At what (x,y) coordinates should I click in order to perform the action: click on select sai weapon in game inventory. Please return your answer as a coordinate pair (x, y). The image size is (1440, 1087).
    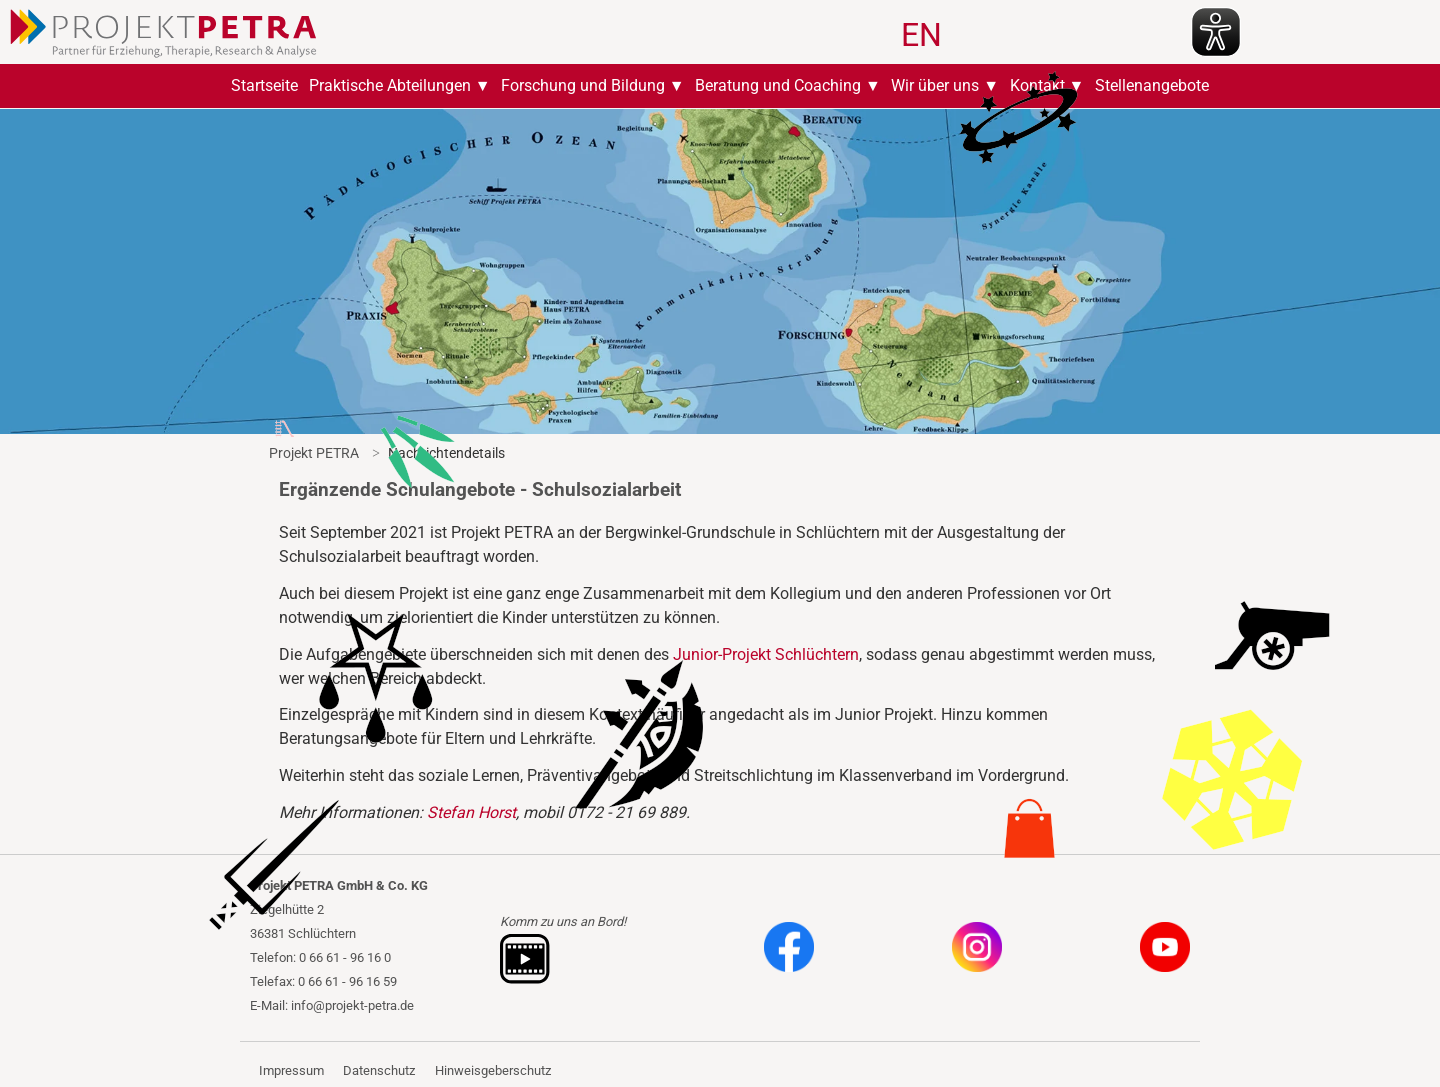
    Looking at the image, I should click on (274, 865).